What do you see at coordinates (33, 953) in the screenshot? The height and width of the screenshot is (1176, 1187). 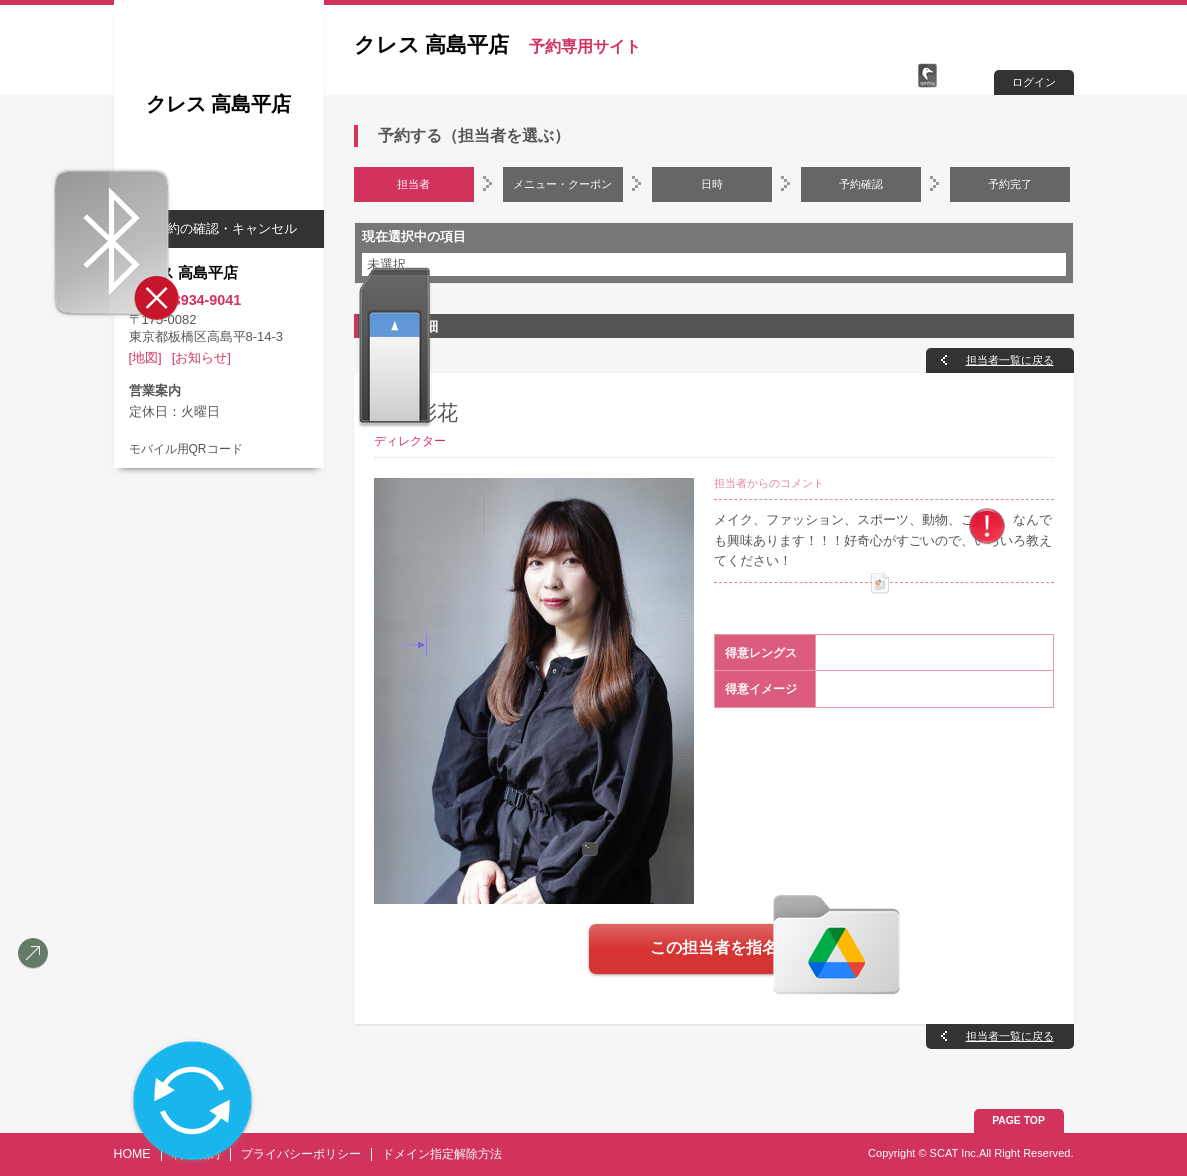 I see `indicates a symbolic link or shortcut to another file` at bounding box center [33, 953].